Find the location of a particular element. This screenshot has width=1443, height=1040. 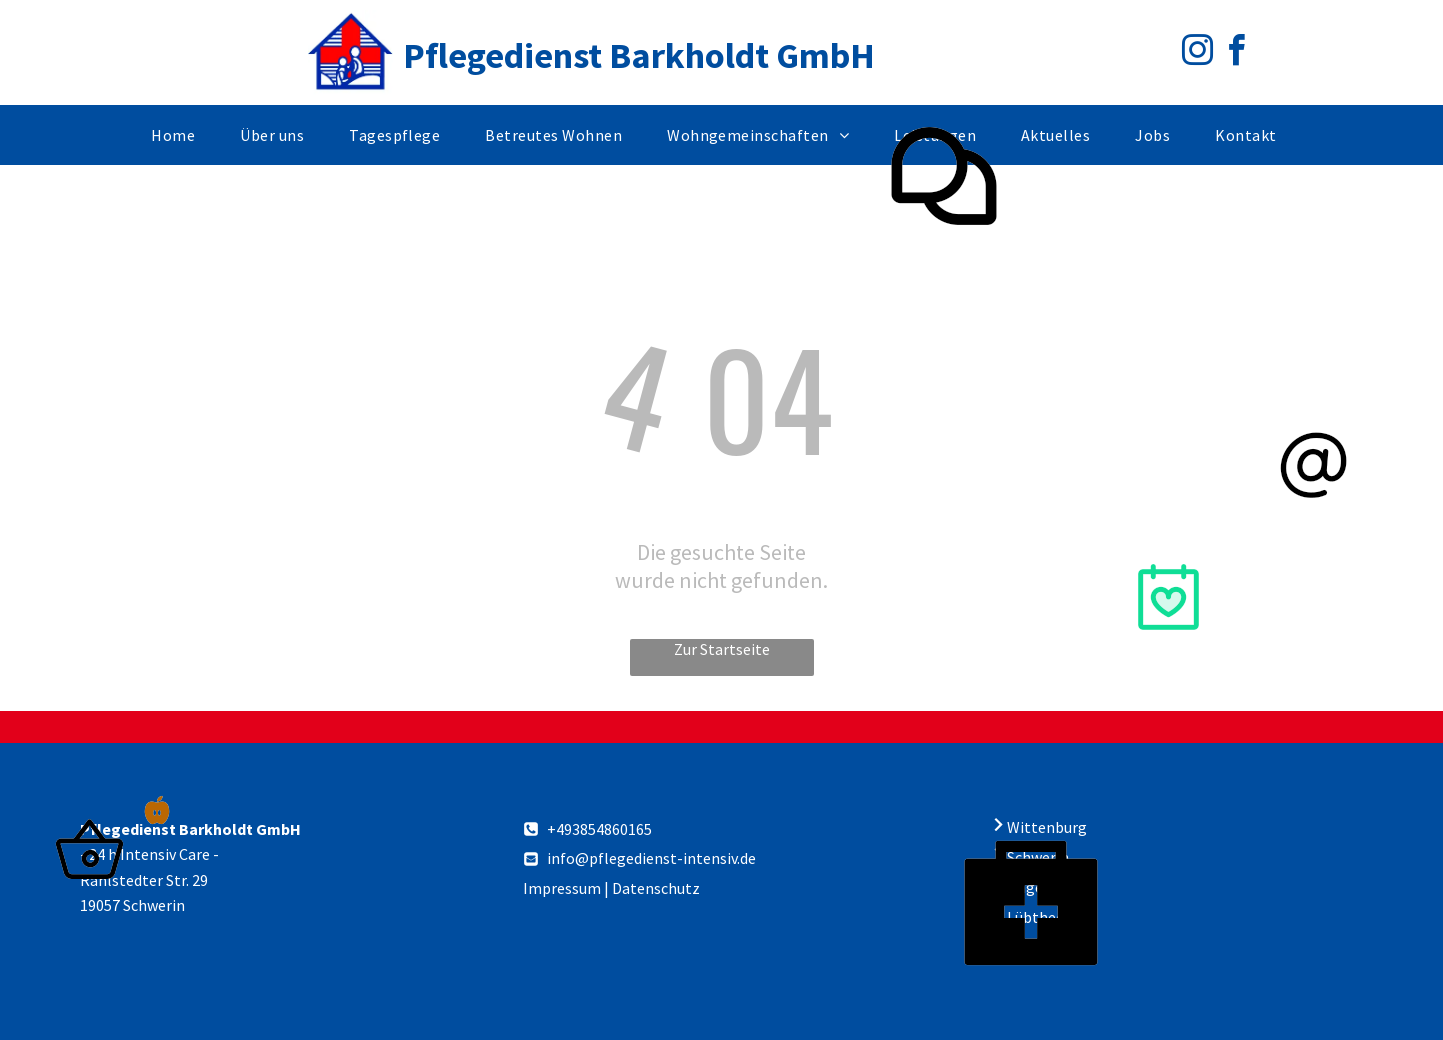

view your shopping basket is located at coordinates (89, 850).